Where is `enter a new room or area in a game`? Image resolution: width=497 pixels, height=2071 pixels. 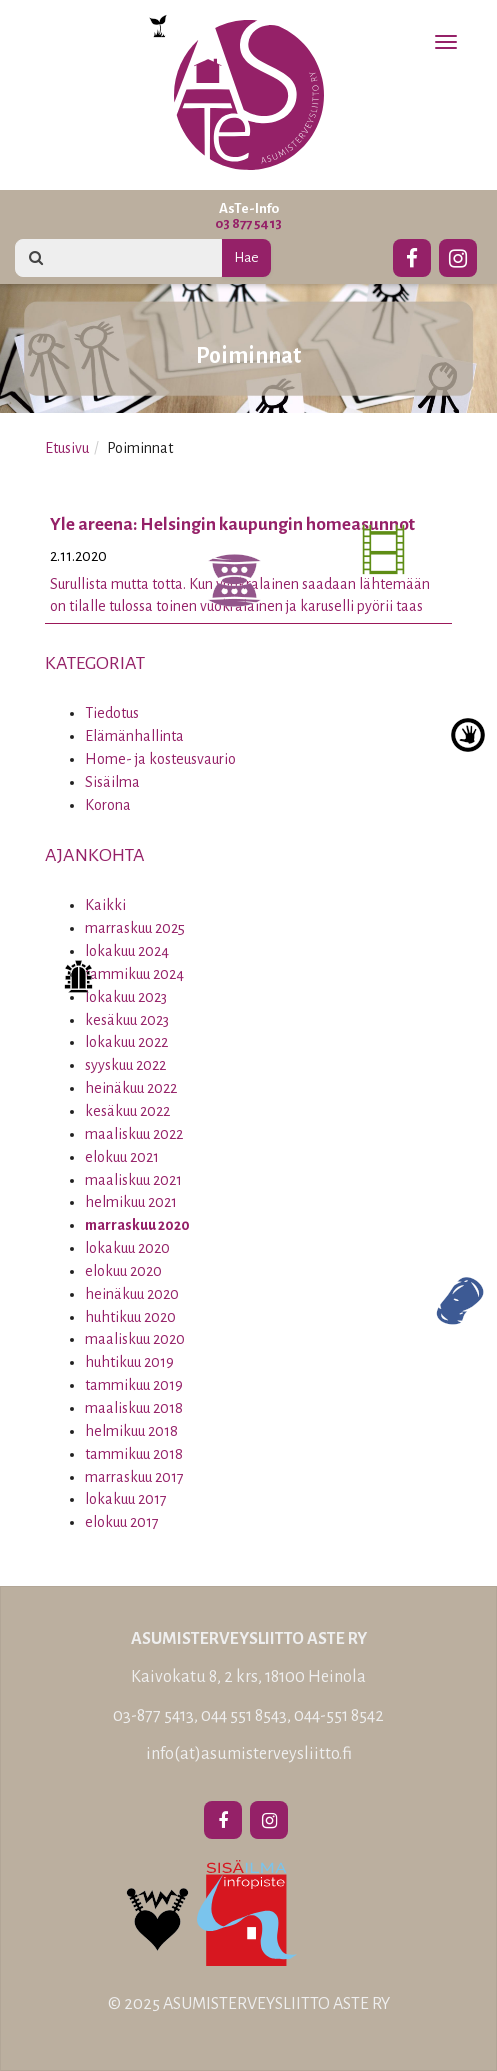
enter a new room or area in a game is located at coordinates (78, 976).